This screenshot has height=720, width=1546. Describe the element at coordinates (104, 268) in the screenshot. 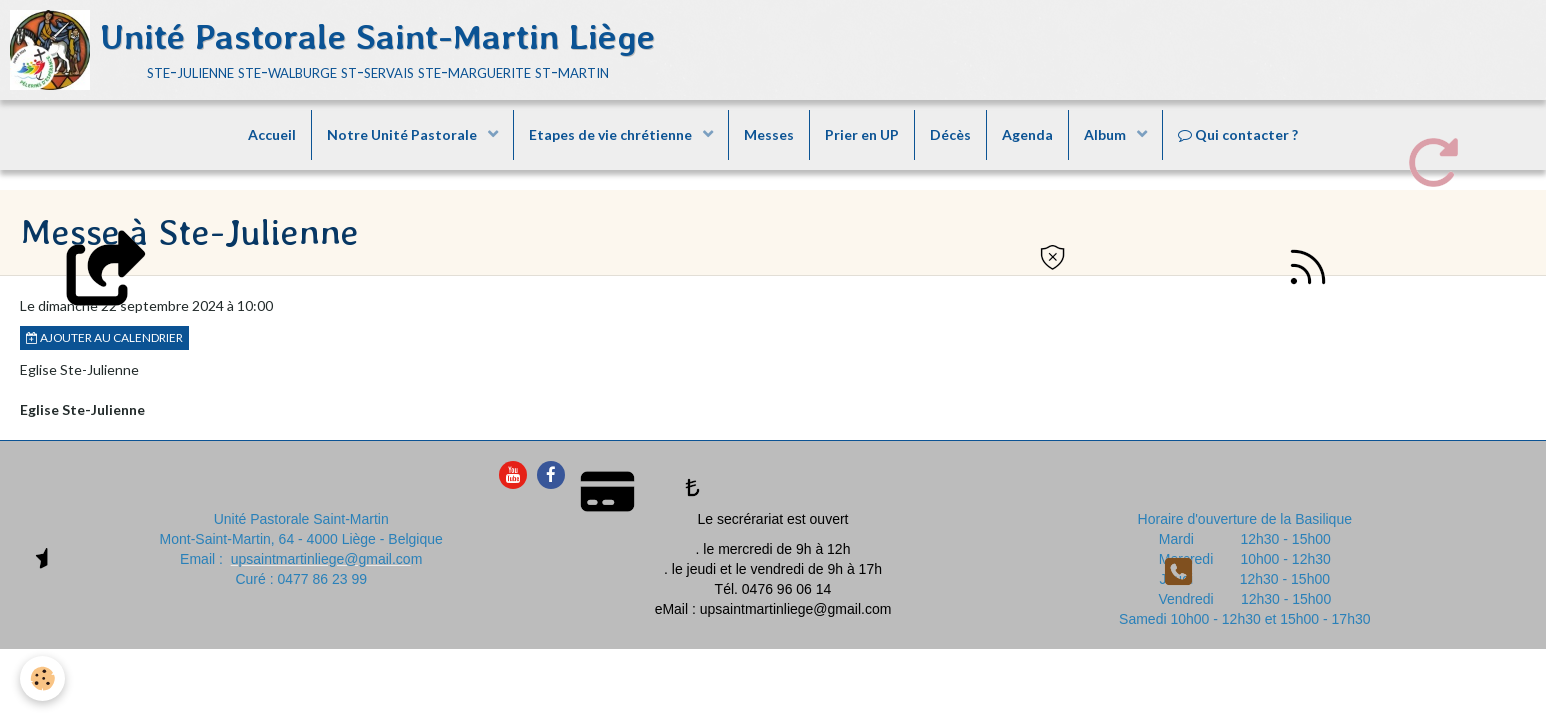

I see `share content to another app or platform` at that location.